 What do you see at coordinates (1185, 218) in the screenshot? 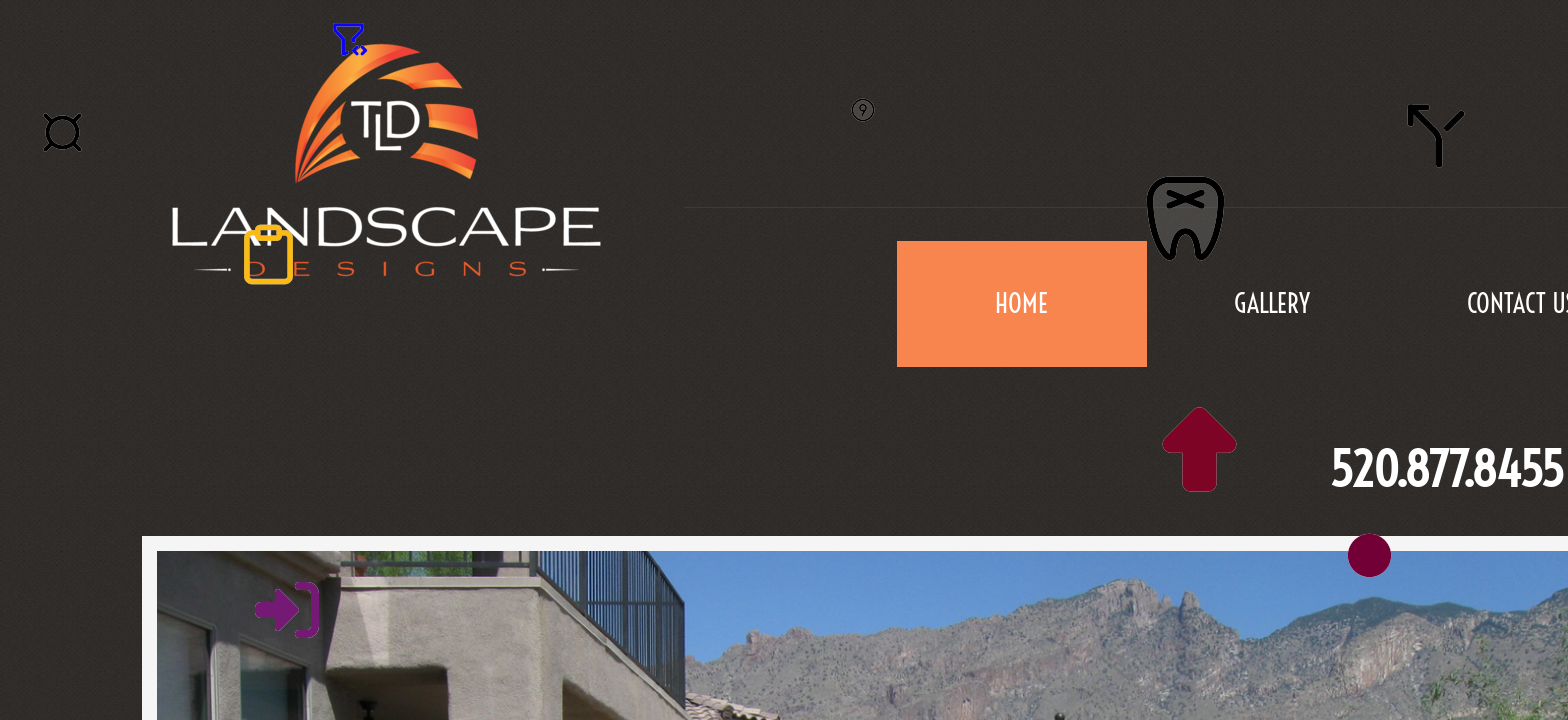
I see `access dental care or dentist information` at bounding box center [1185, 218].